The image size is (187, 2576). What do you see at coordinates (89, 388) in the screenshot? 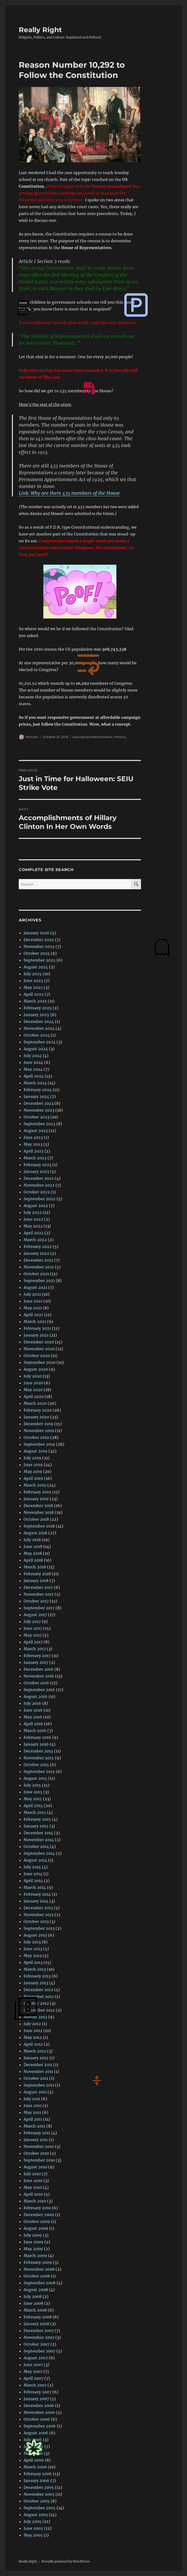
I see `open a python file` at bounding box center [89, 388].